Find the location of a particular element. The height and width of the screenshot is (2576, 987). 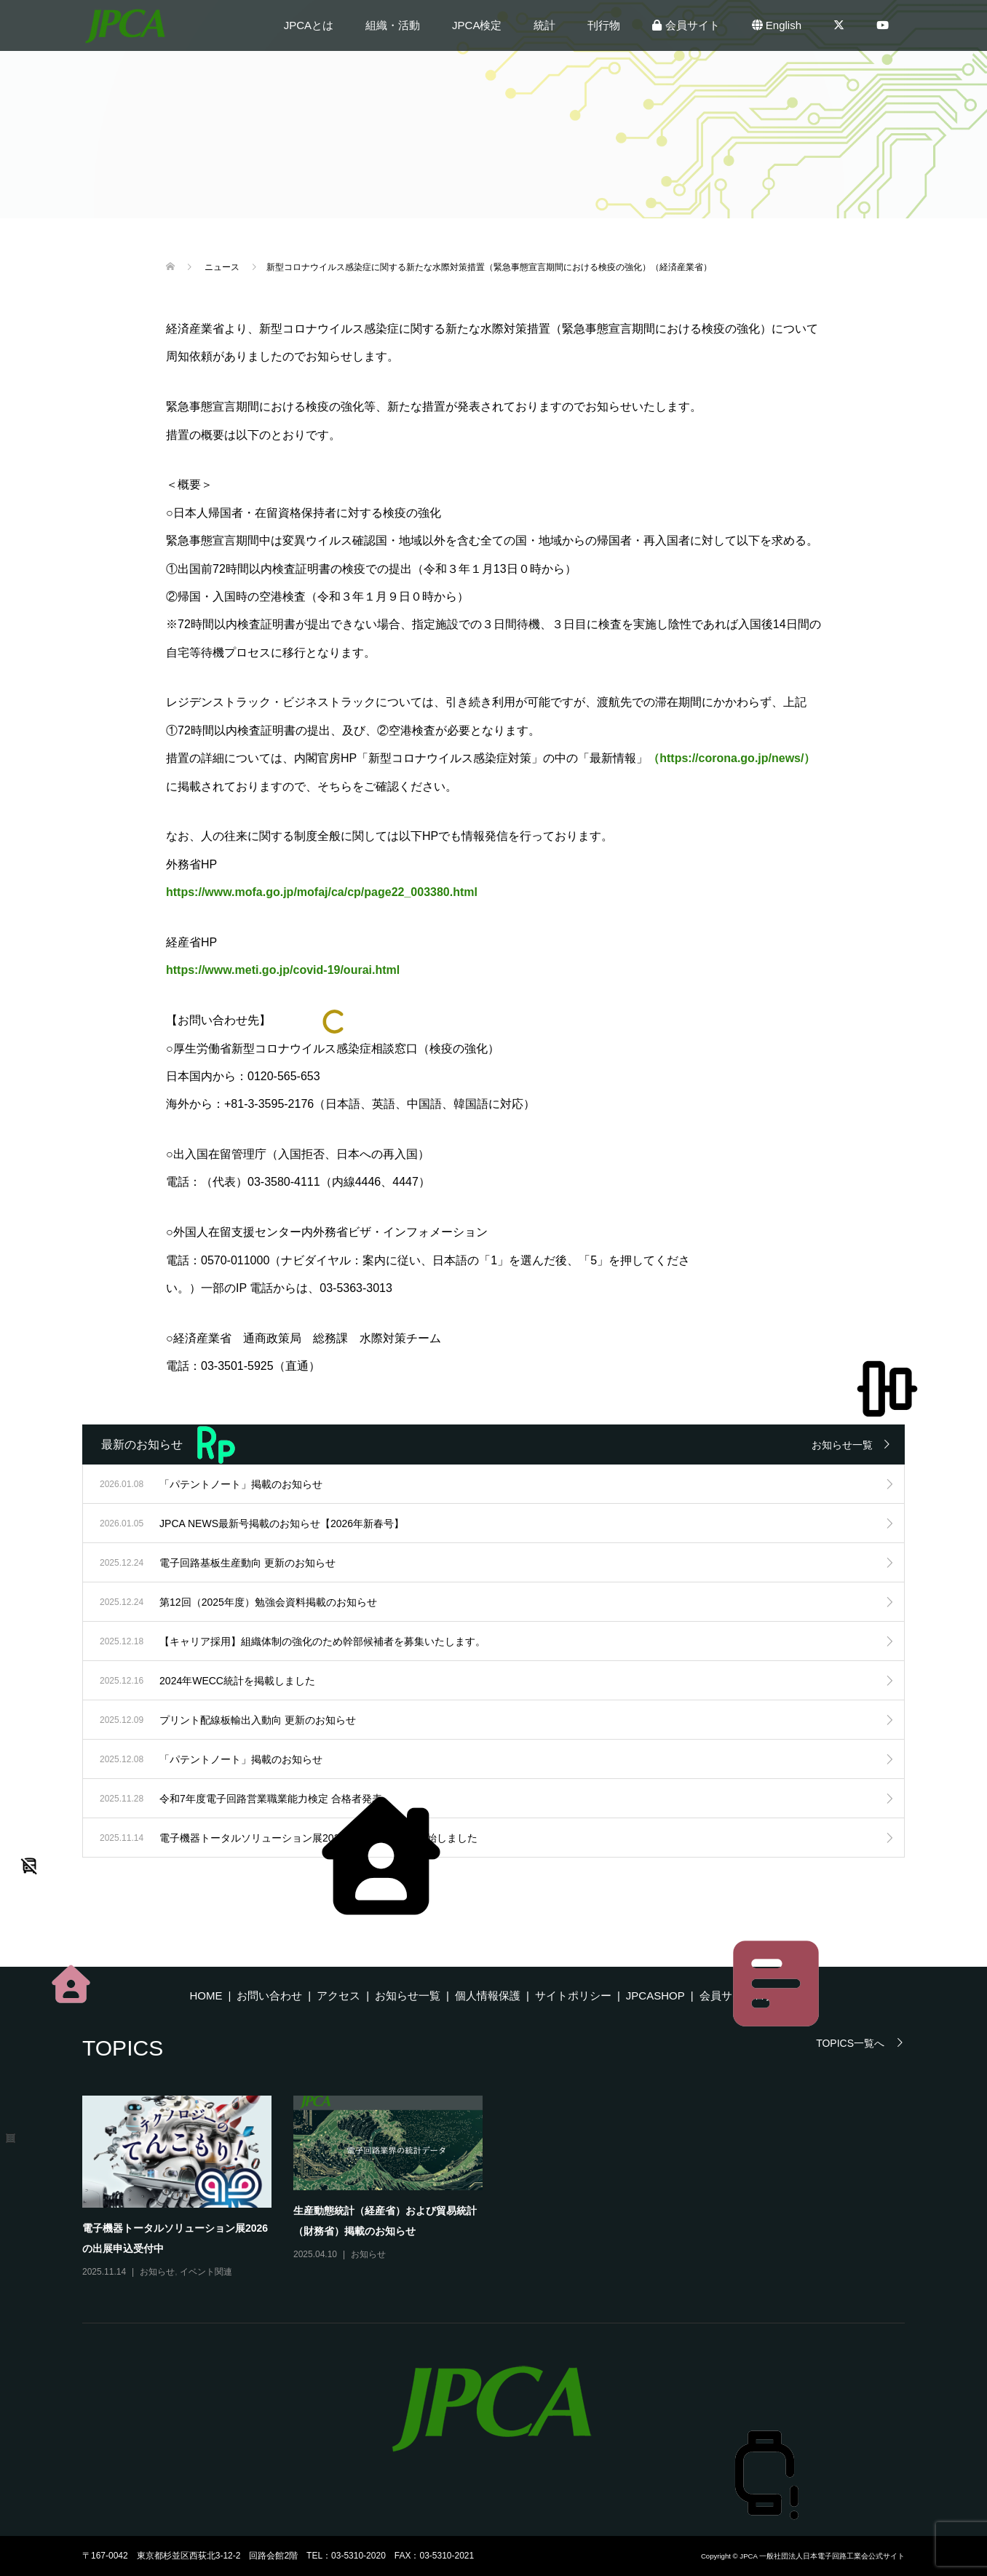

align objects to vertical center is located at coordinates (887, 1389).